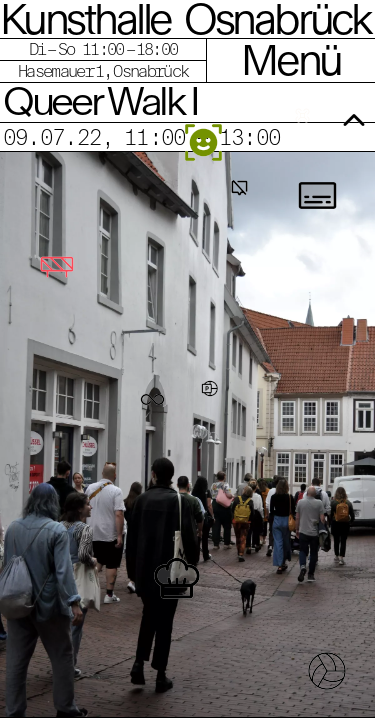 The height and width of the screenshot is (720, 375). What do you see at coordinates (203, 142) in the screenshot?
I see `scan face to unlock or authenticate` at bounding box center [203, 142].